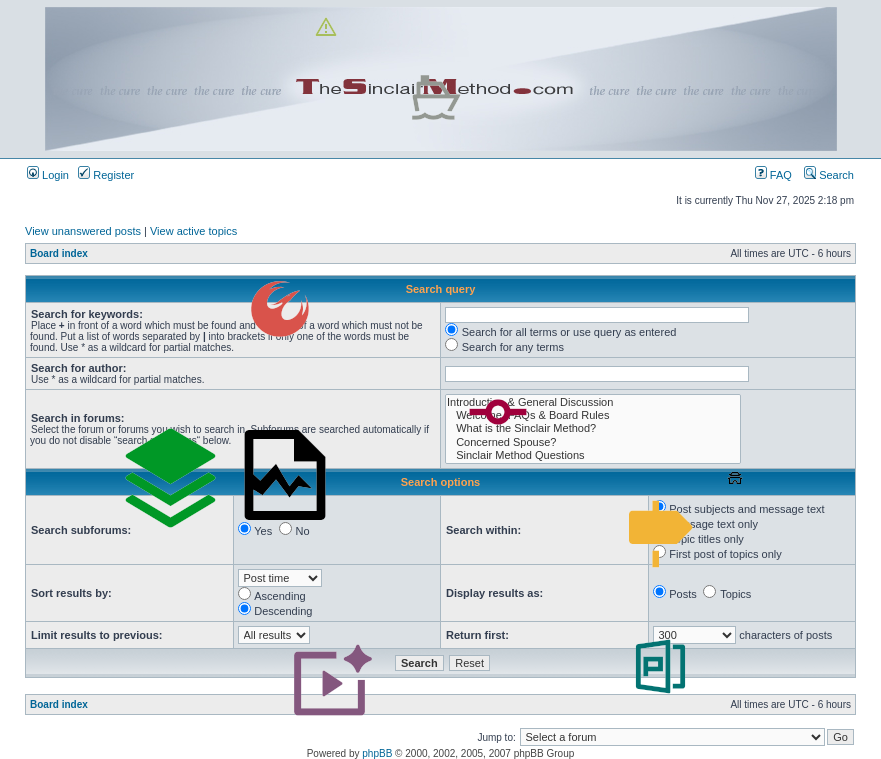 This screenshot has height=759, width=881. What do you see at coordinates (329, 683) in the screenshot?
I see `access AI-powered video generation tools` at bounding box center [329, 683].